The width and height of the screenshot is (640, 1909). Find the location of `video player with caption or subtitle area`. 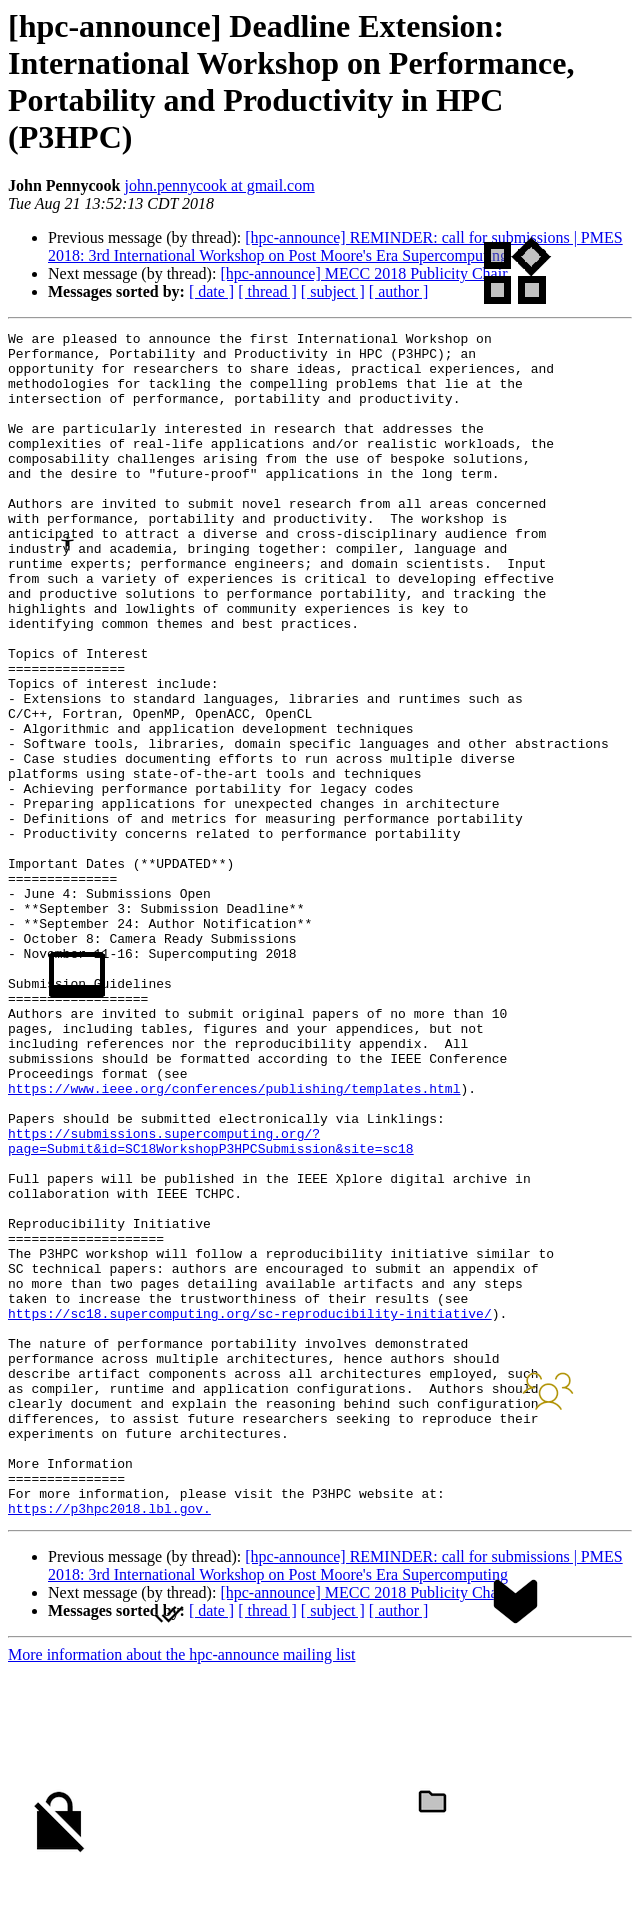

video player with caption or subtitle area is located at coordinates (77, 975).